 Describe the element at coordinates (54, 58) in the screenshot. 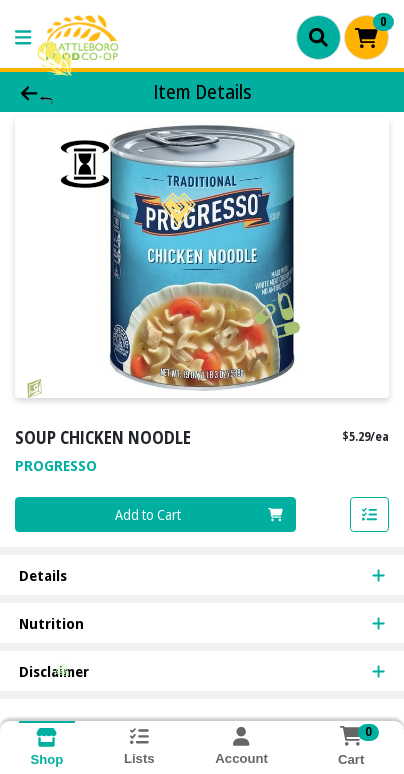

I see `drill tool or equipment icon` at that location.